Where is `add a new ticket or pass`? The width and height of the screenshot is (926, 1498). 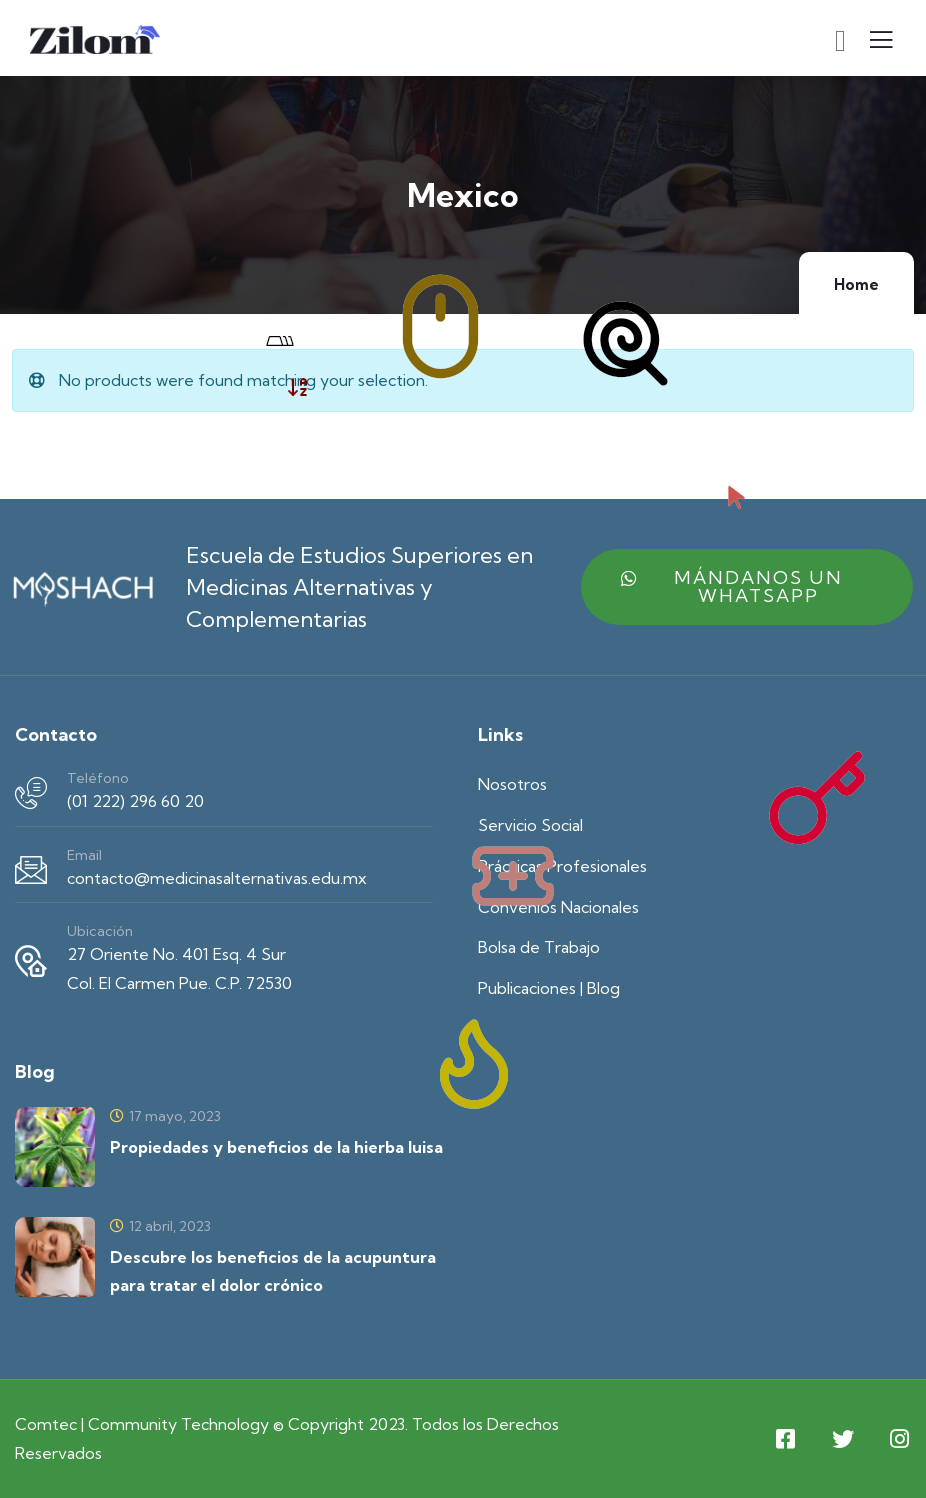
add a new ticket or pass is located at coordinates (513, 876).